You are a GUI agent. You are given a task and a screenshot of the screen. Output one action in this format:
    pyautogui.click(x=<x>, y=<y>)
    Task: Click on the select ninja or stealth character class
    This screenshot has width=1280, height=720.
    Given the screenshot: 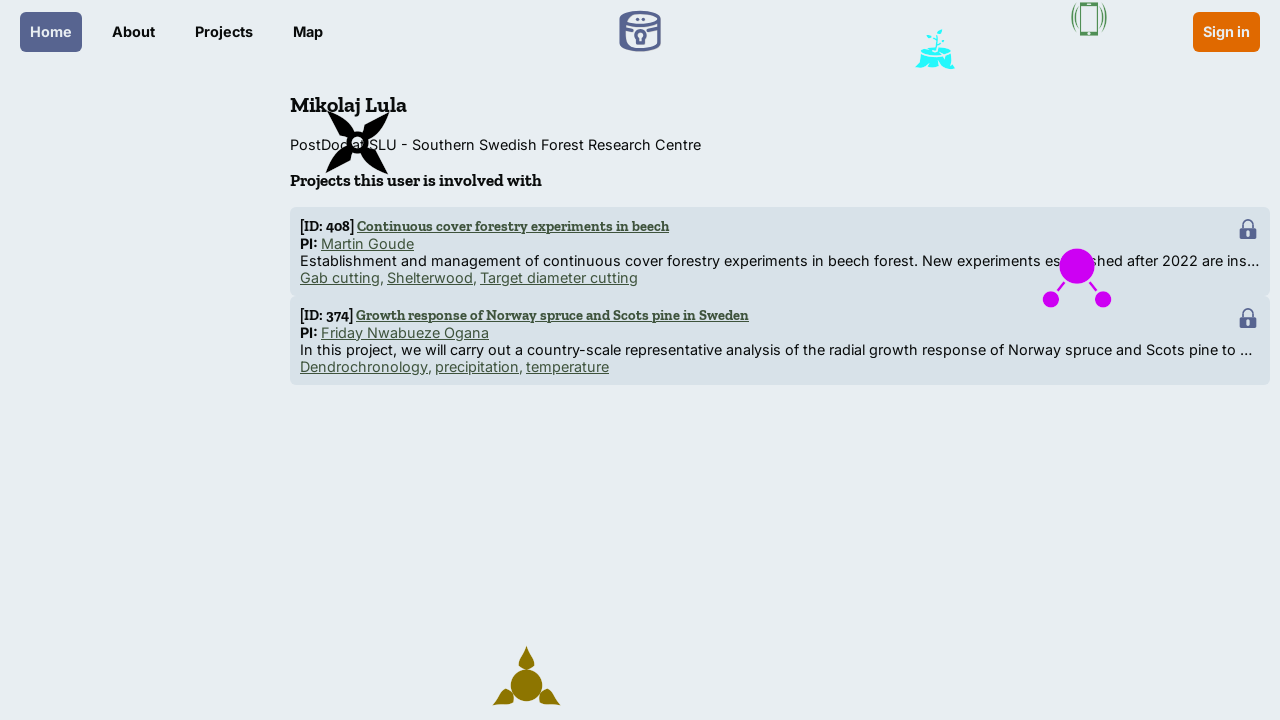 What is the action you would take?
    pyautogui.click(x=357, y=142)
    